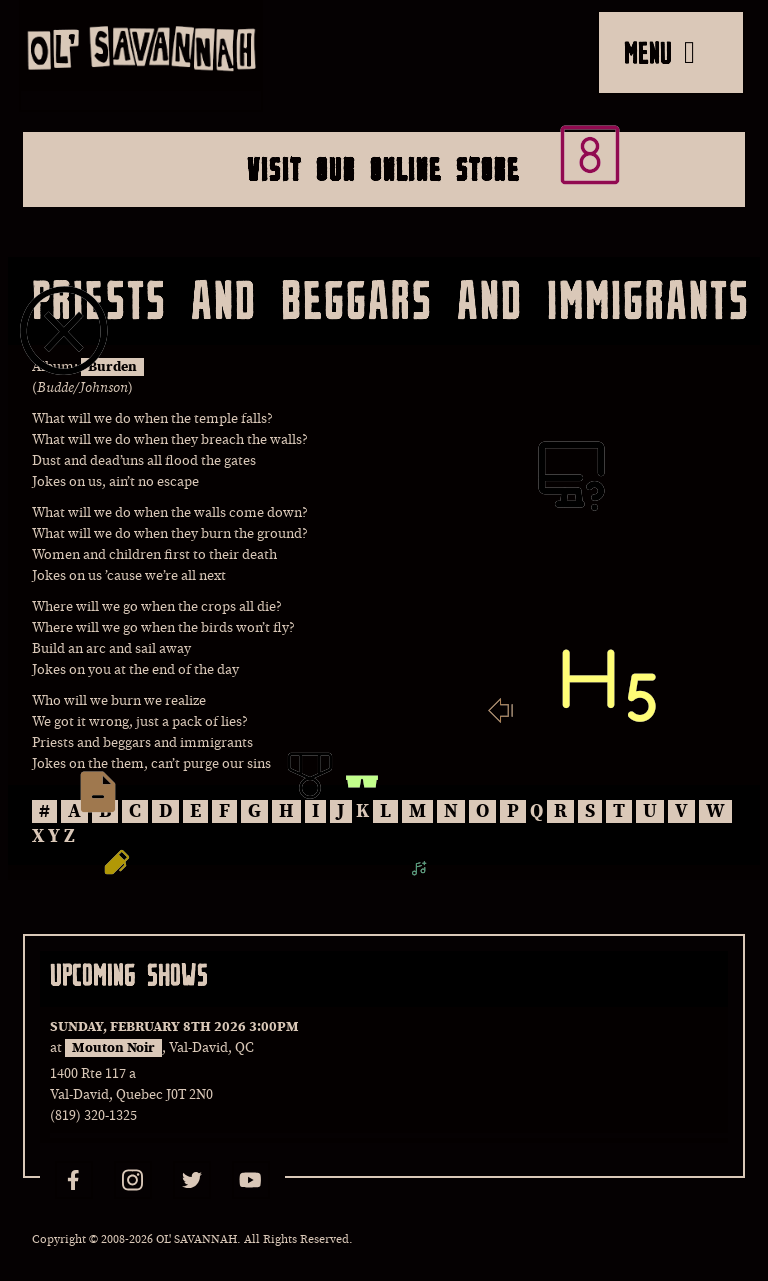 This screenshot has height=1281, width=768. Describe the element at coordinates (604, 684) in the screenshot. I see `format text as heading level 5` at that location.